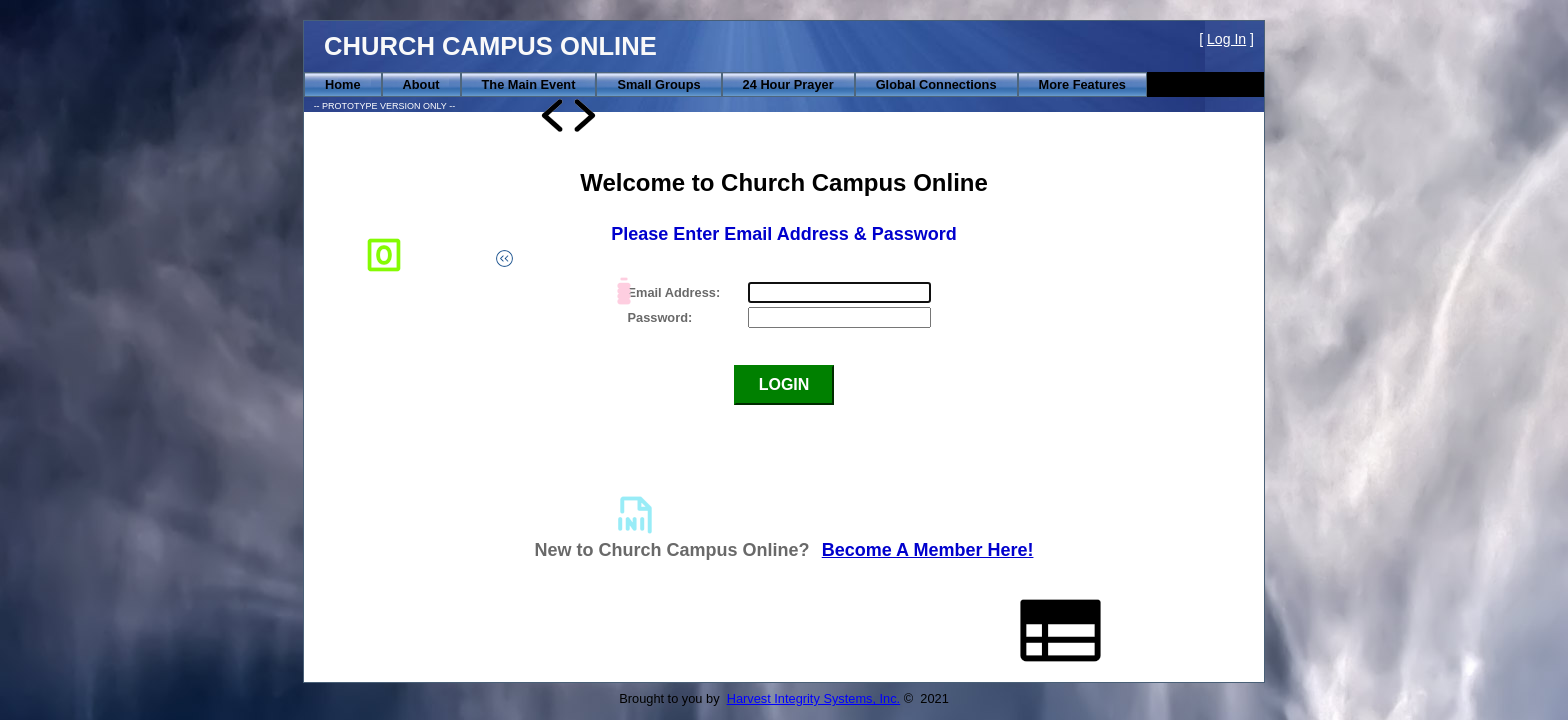 Image resolution: width=1568 pixels, height=720 pixels. I want to click on track your water intake, so click(624, 291).